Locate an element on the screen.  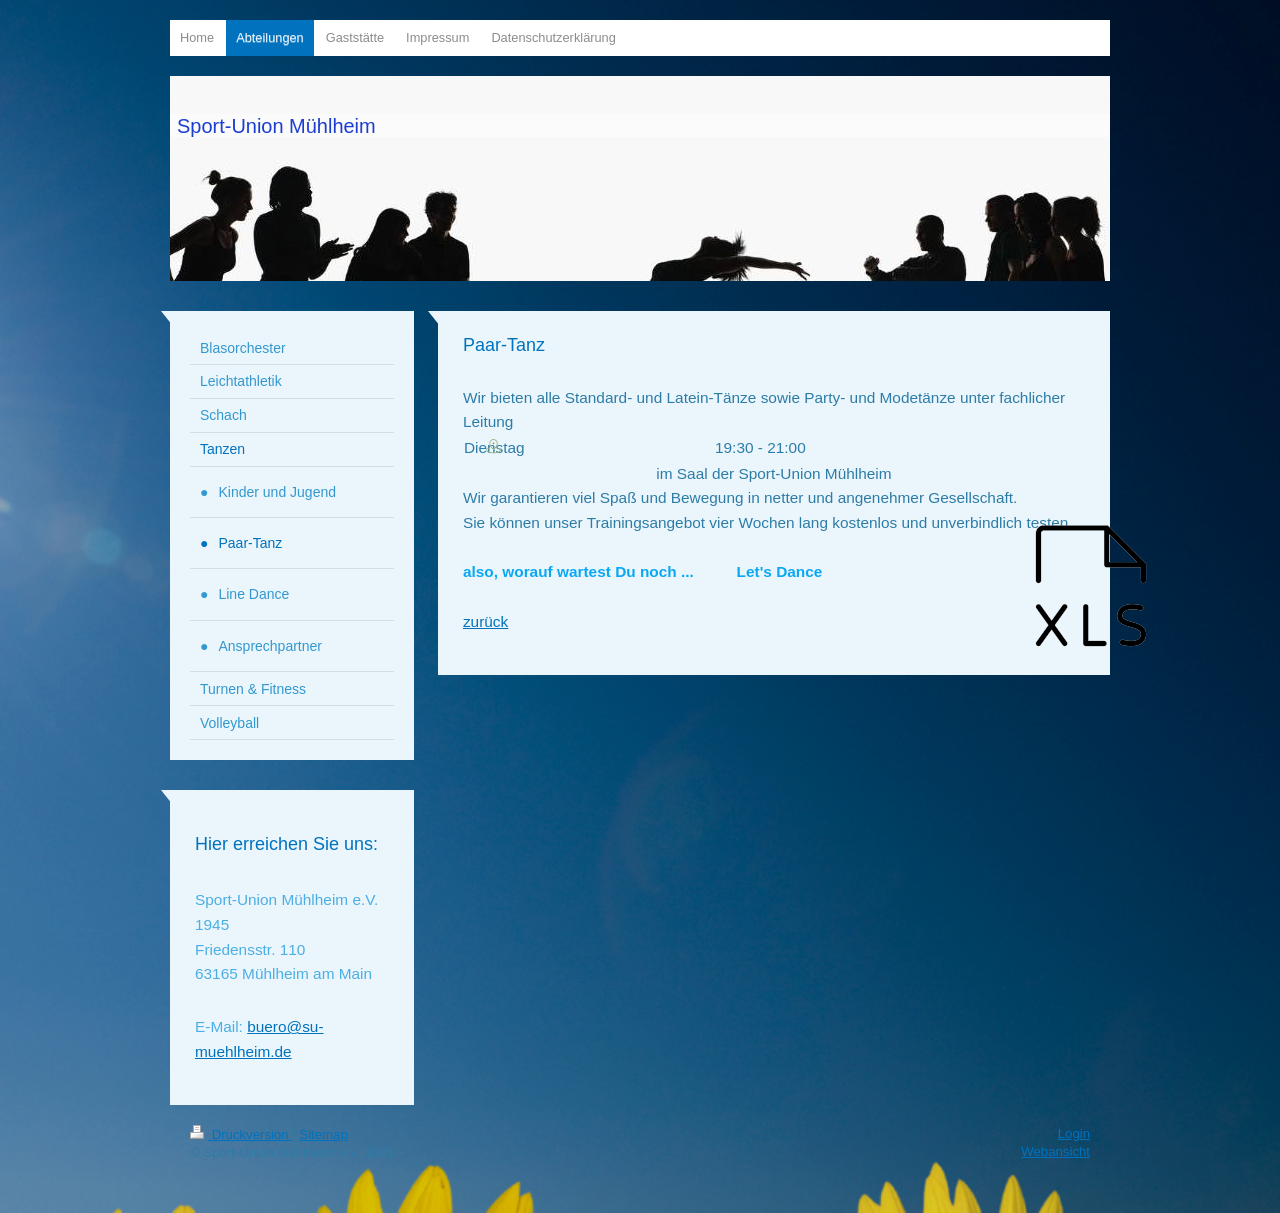
open or view an excel spreadsheet file is located at coordinates (1091, 591).